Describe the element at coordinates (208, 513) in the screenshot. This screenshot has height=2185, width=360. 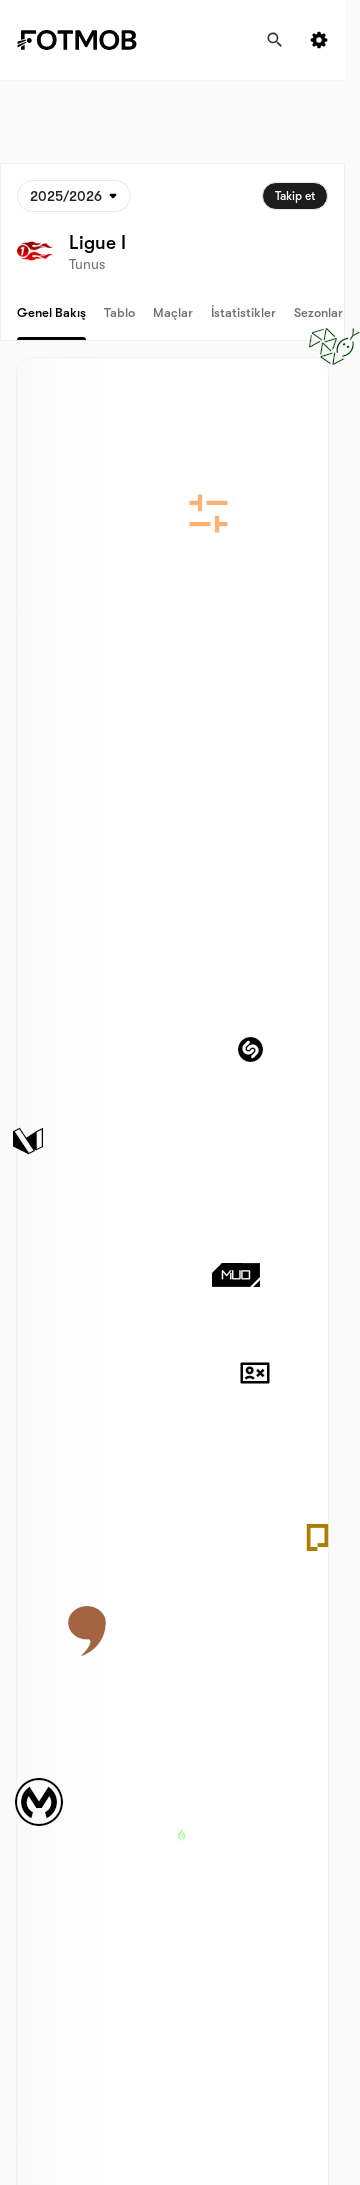
I see `adjust audio equalizer settings` at that location.